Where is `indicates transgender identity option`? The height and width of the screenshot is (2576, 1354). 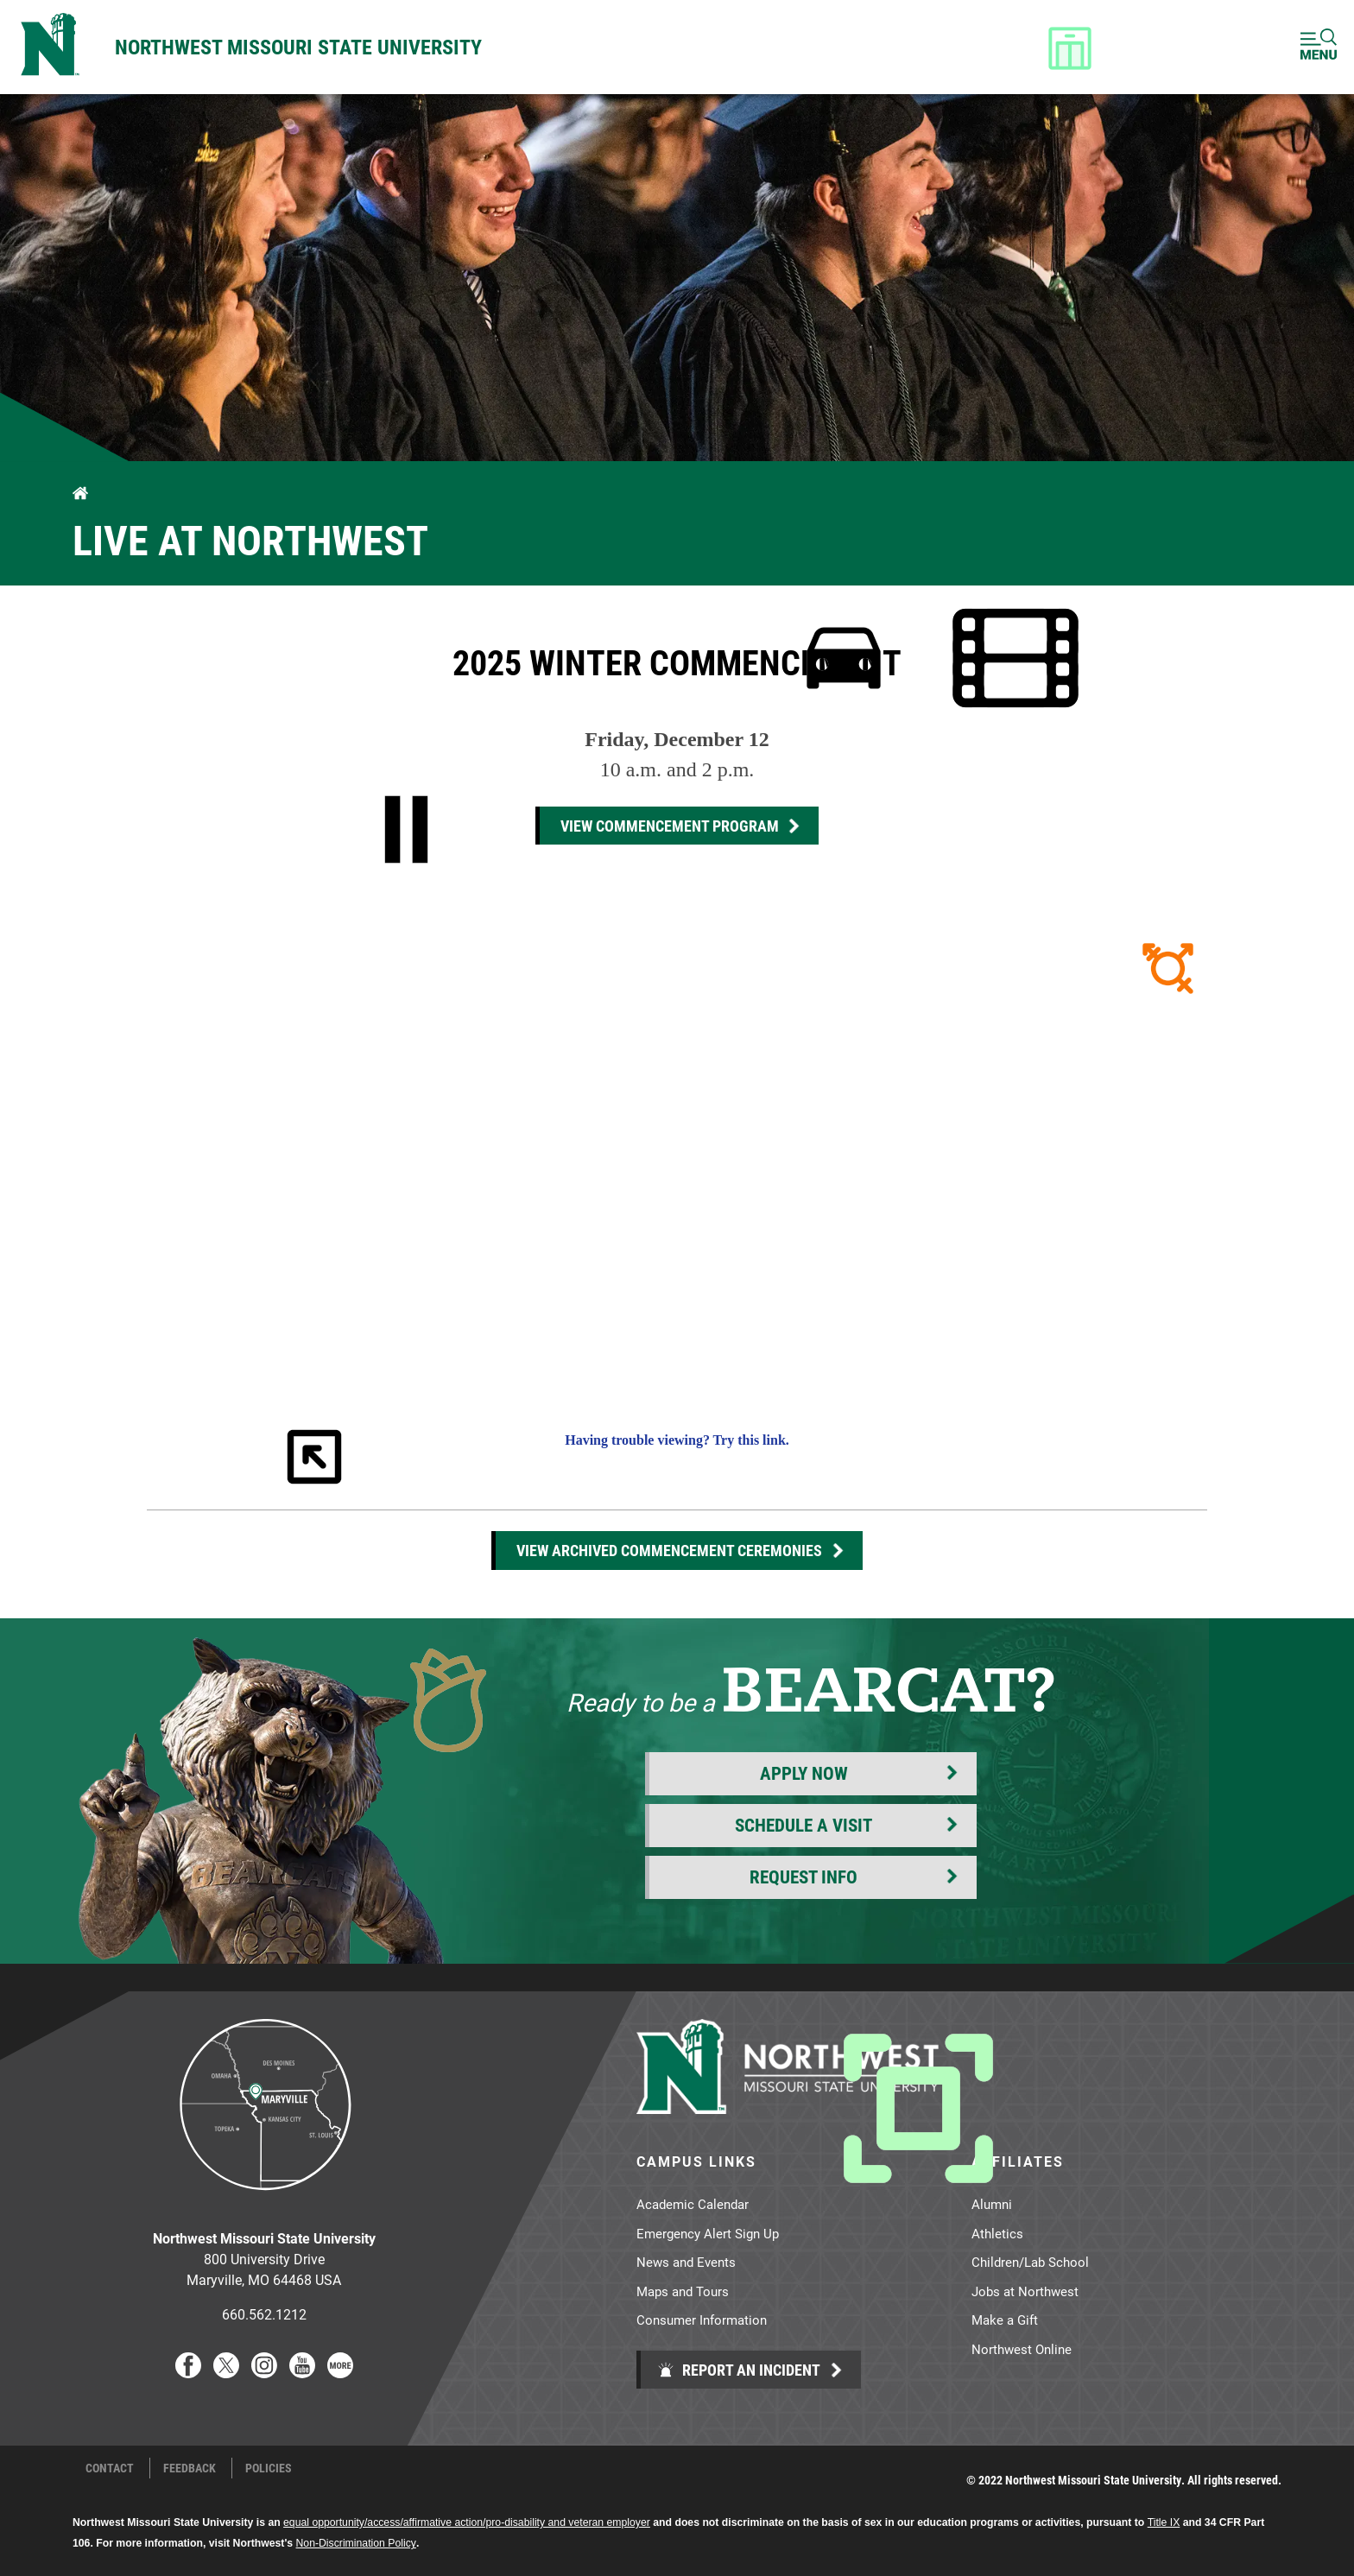 indicates transgender identity option is located at coordinates (1167, 968).